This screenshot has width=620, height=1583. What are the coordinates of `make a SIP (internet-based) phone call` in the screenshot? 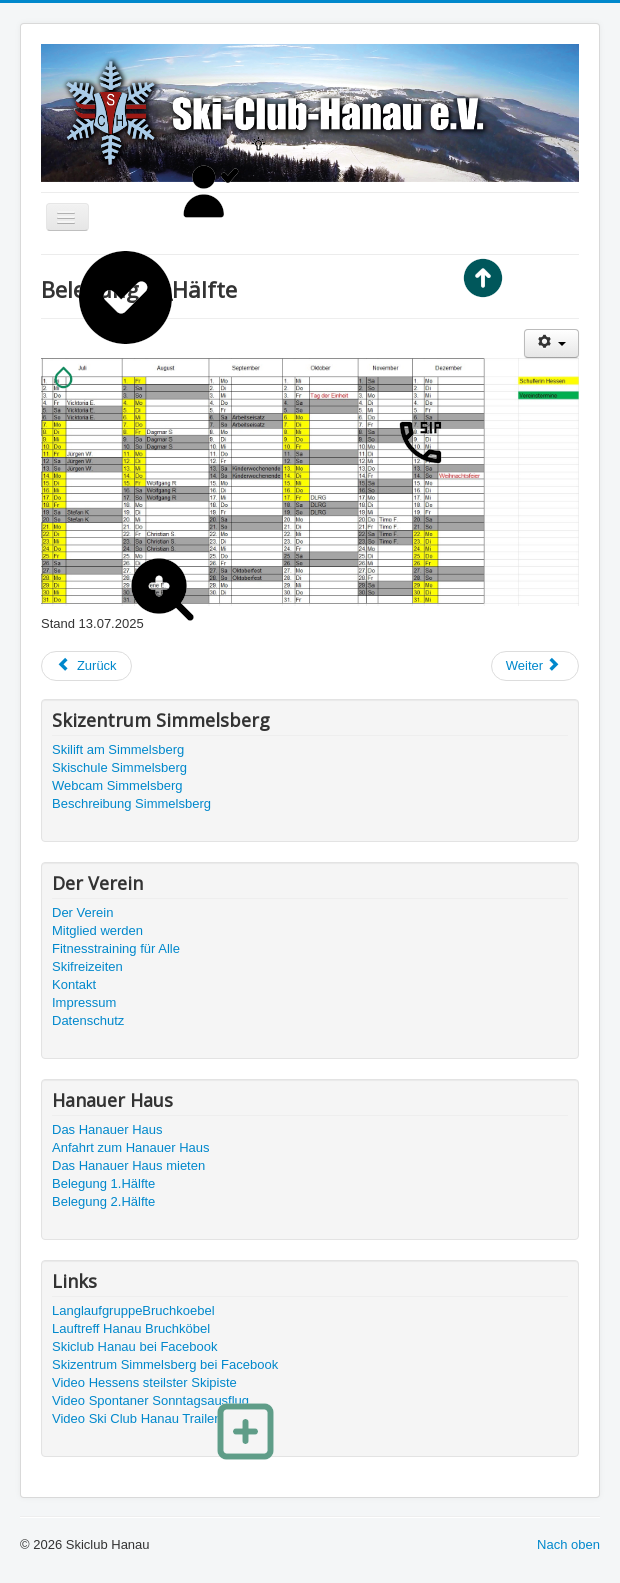 It's located at (420, 442).